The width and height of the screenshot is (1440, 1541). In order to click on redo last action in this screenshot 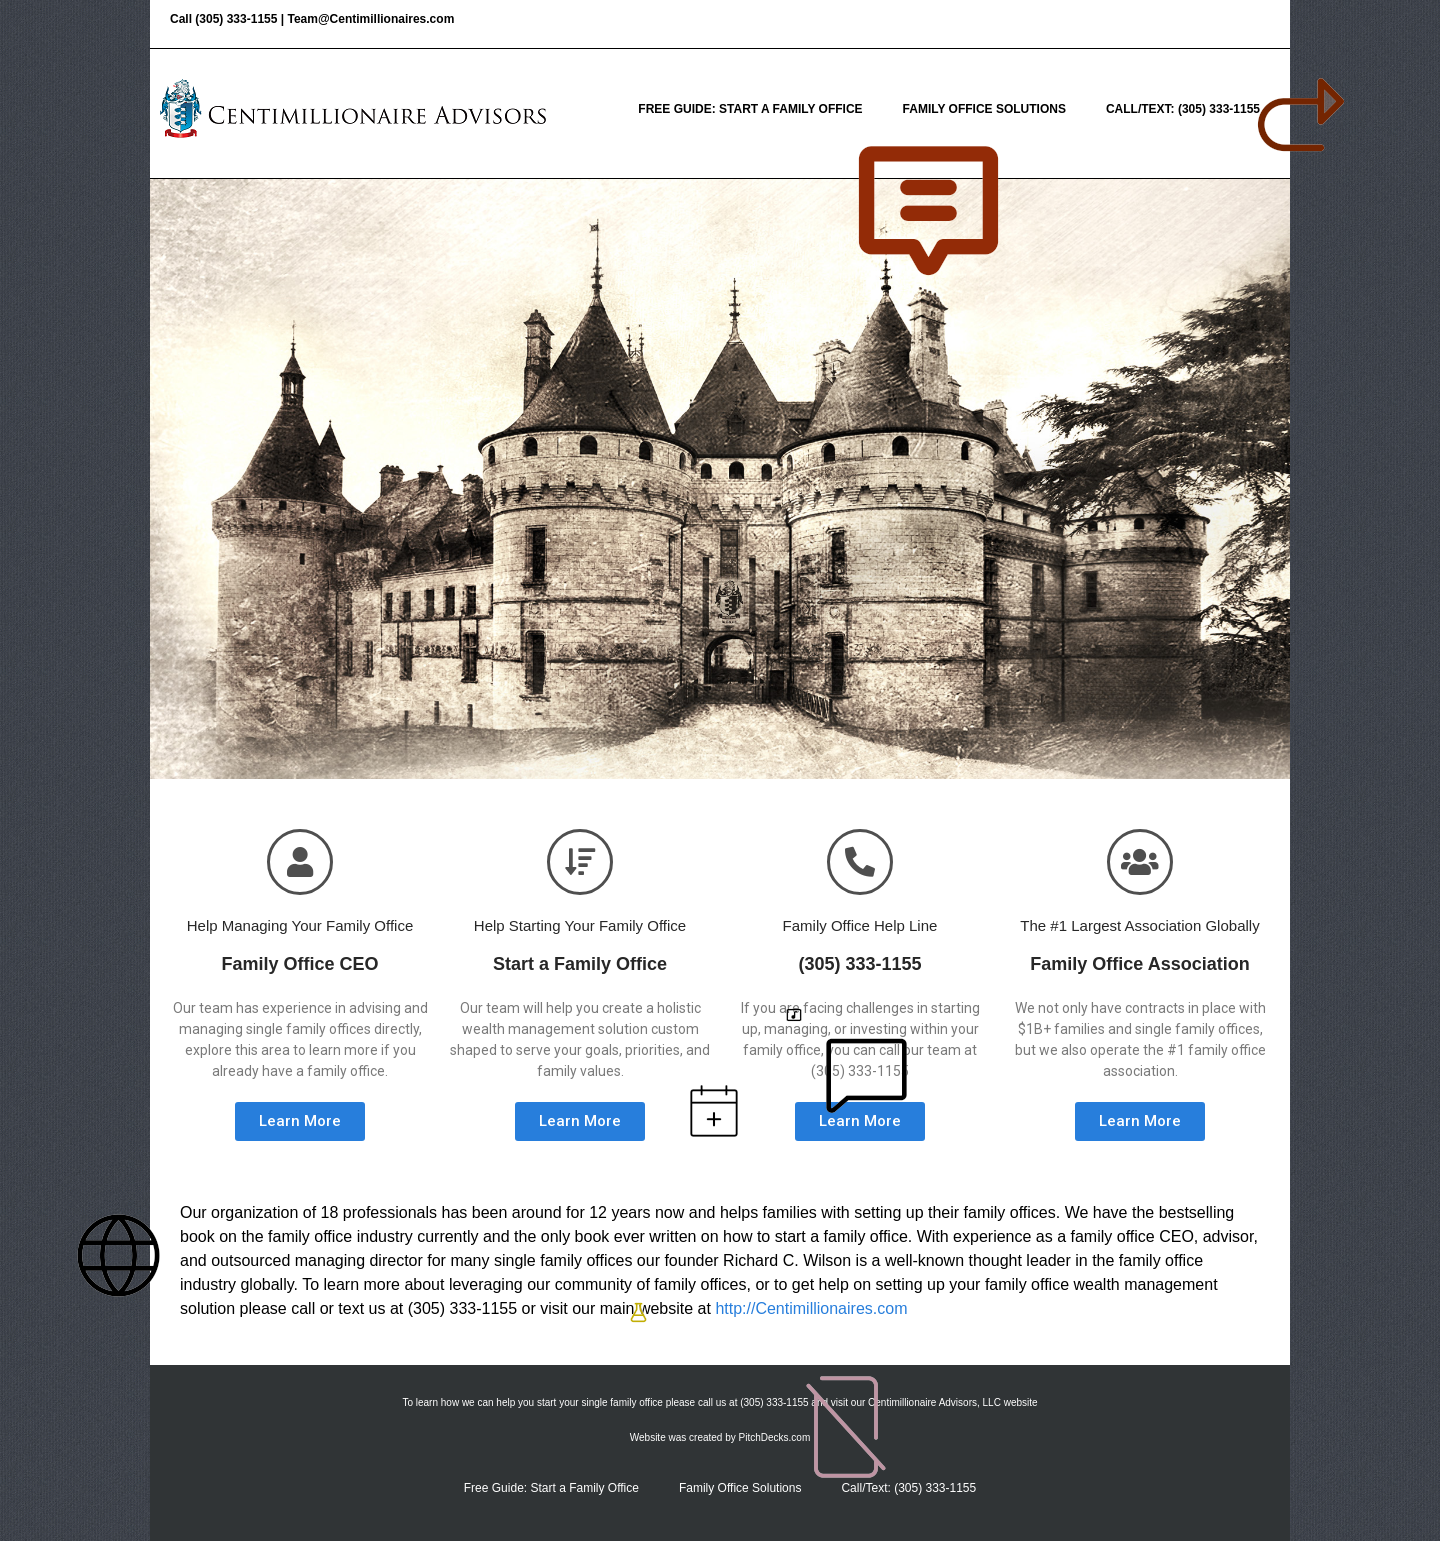, I will do `click(1301, 118)`.